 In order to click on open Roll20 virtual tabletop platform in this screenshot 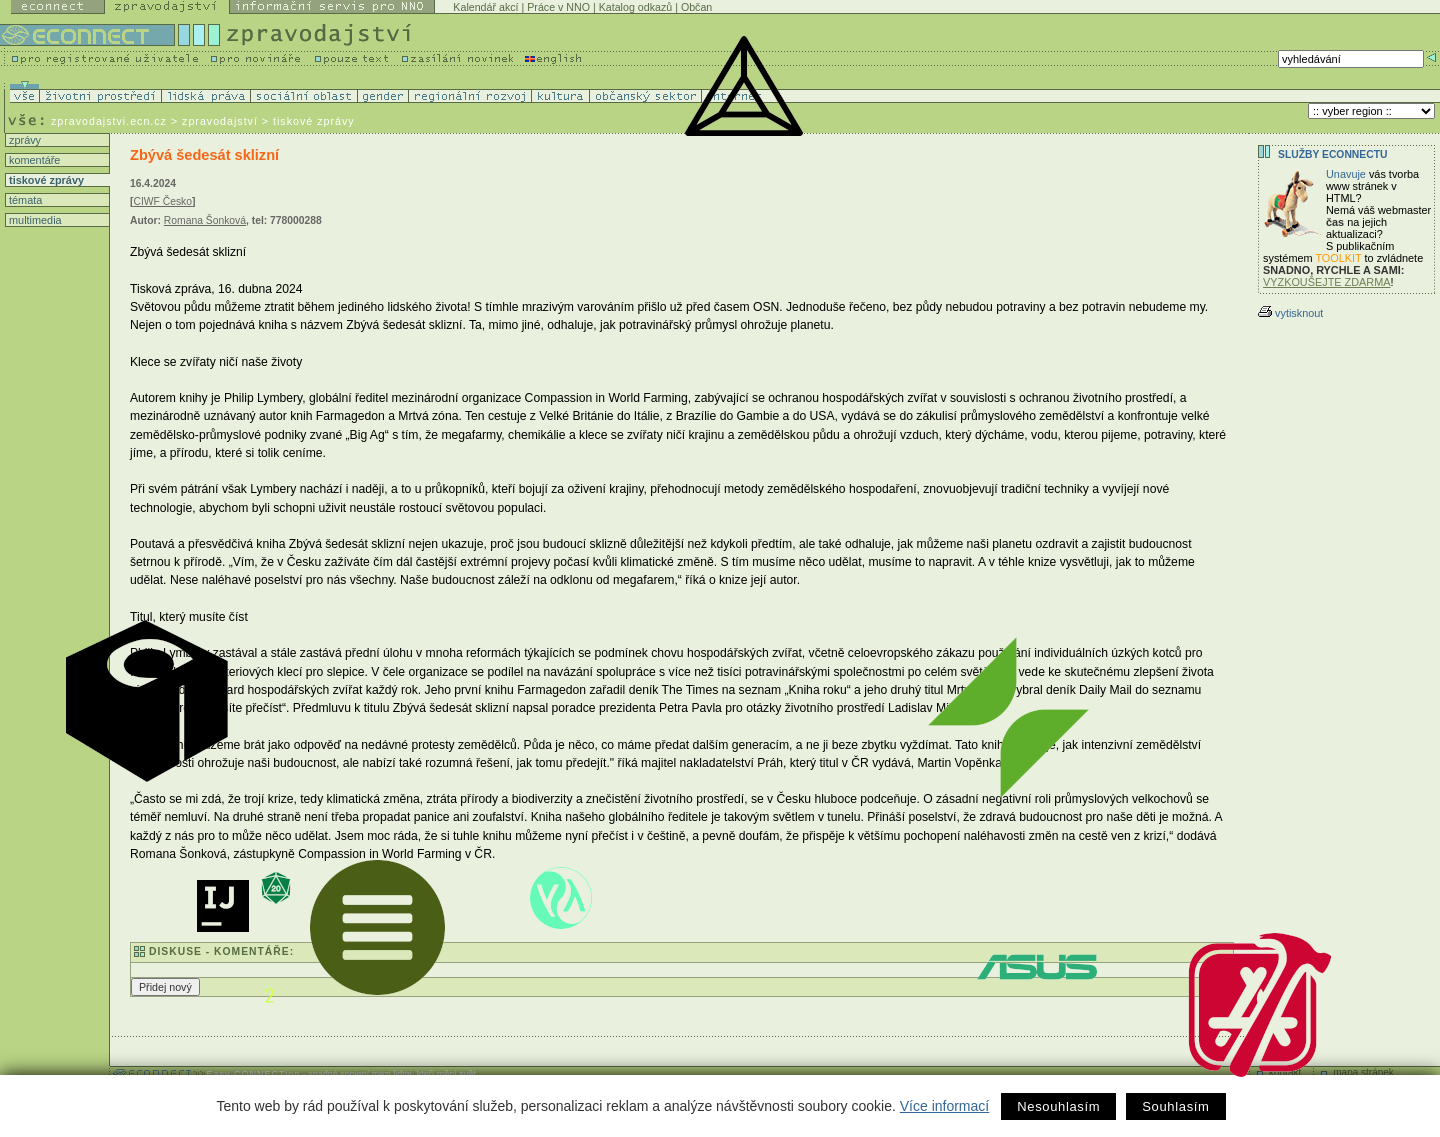, I will do `click(276, 888)`.